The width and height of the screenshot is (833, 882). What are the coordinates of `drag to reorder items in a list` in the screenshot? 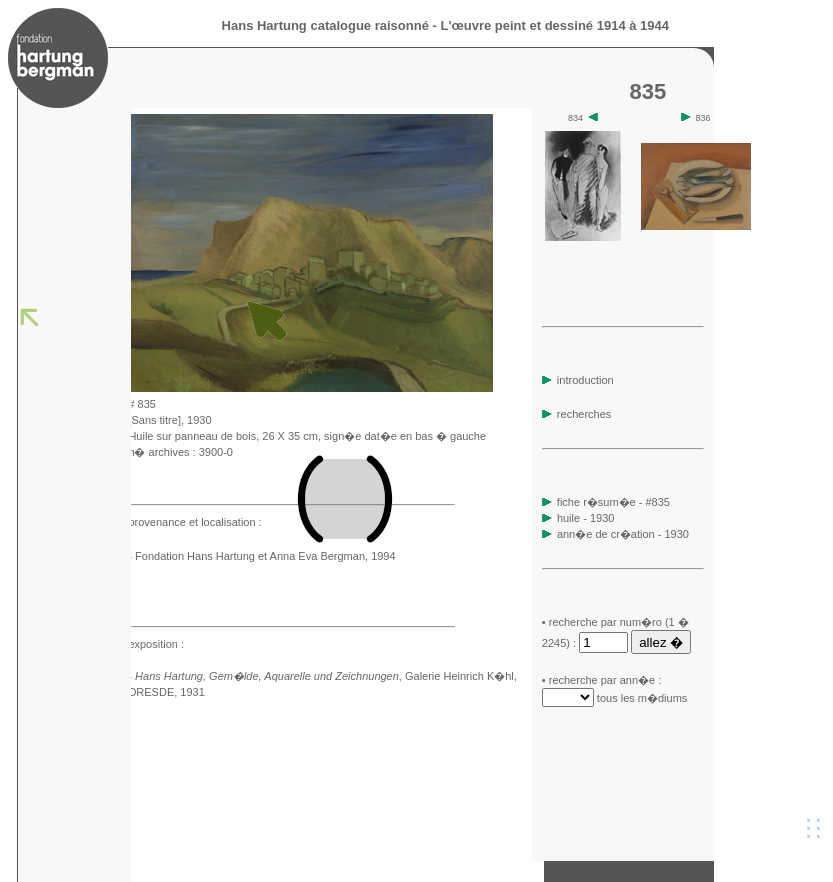 It's located at (813, 828).